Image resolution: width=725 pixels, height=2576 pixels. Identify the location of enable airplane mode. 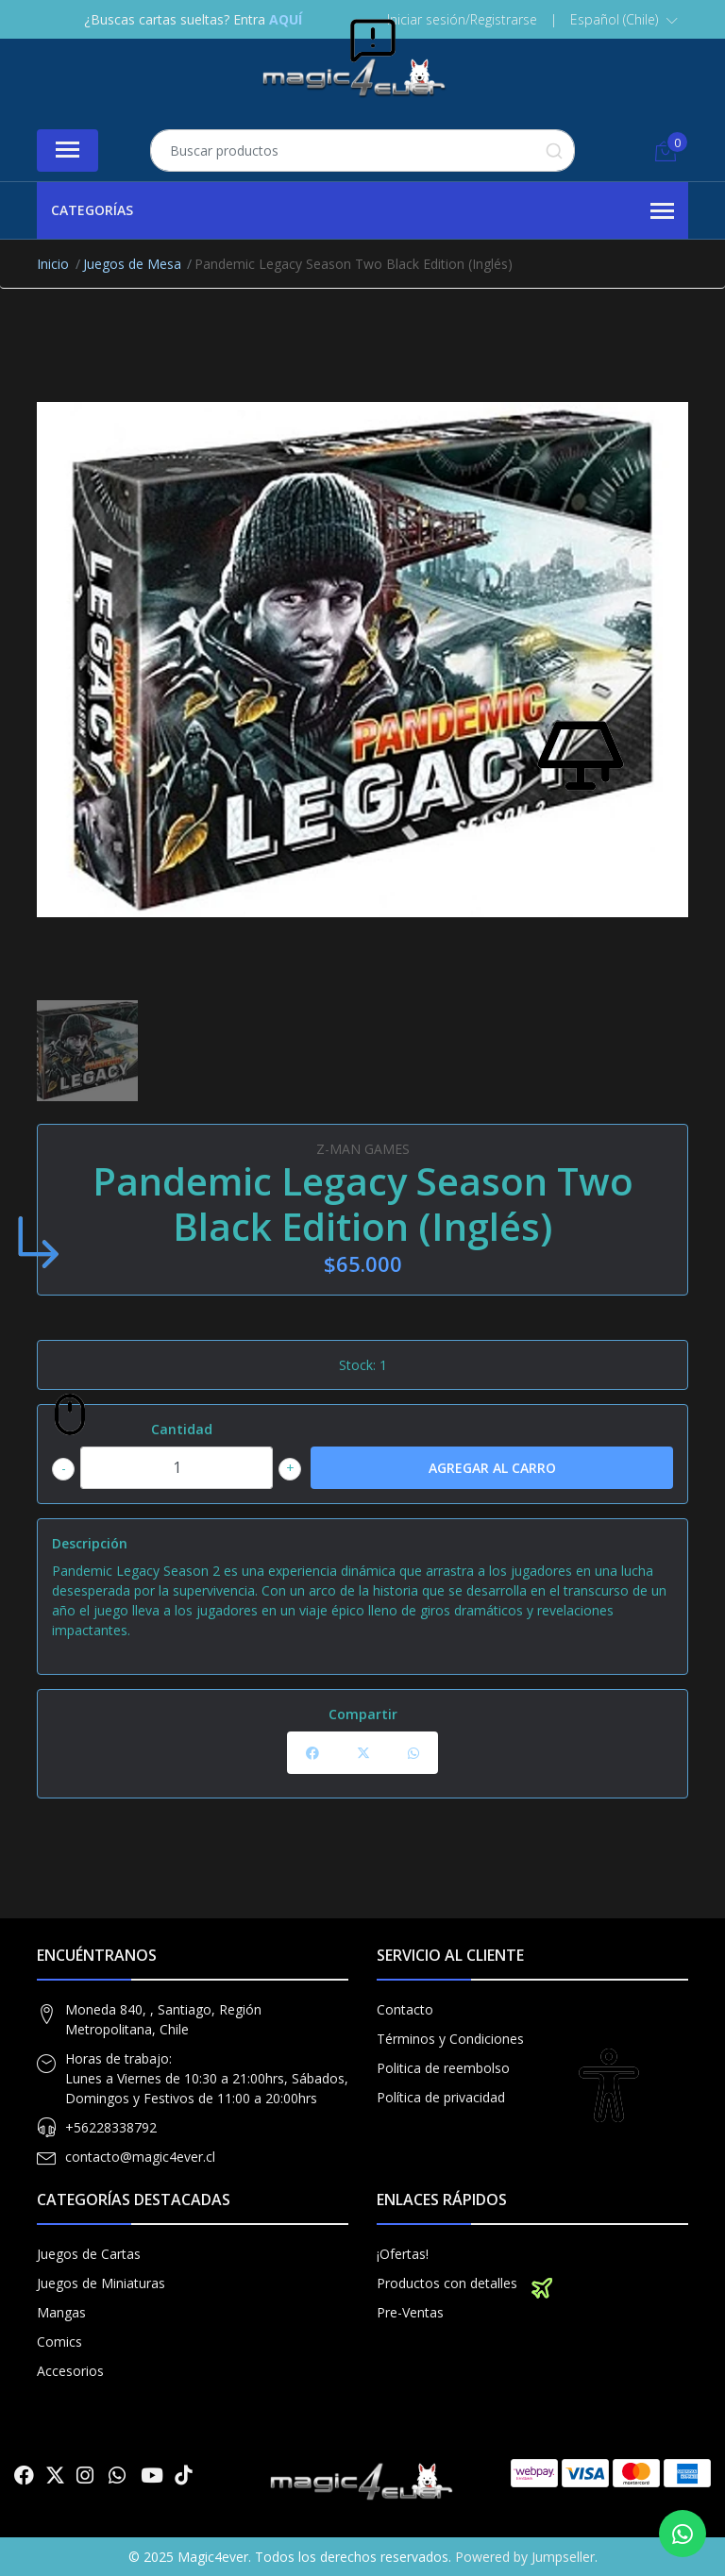
(542, 2288).